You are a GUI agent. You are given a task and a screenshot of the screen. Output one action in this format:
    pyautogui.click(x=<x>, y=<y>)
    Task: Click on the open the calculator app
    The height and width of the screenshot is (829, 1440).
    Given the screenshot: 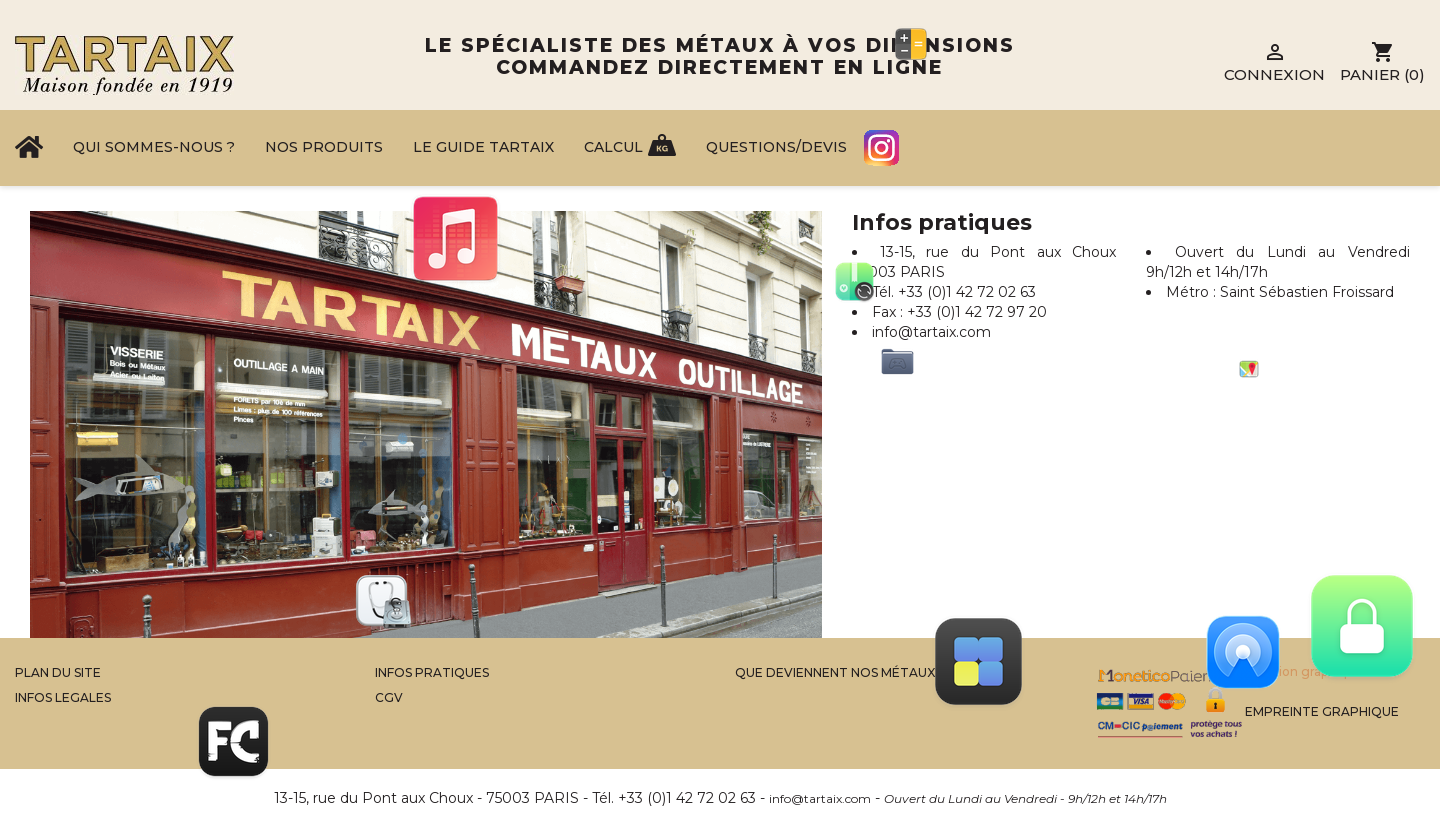 What is the action you would take?
    pyautogui.click(x=911, y=44)
    